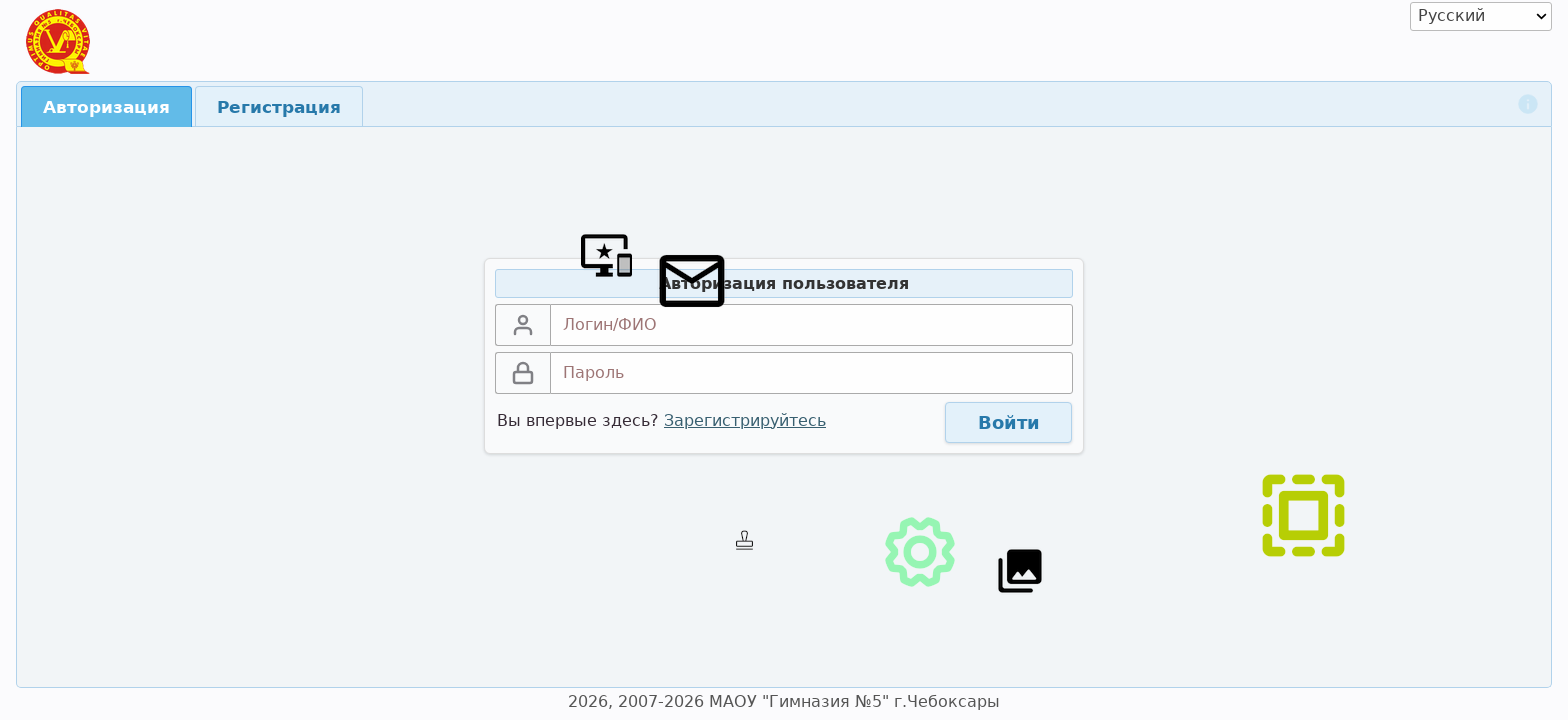  I want to click on select all items, so click(1303, 515).